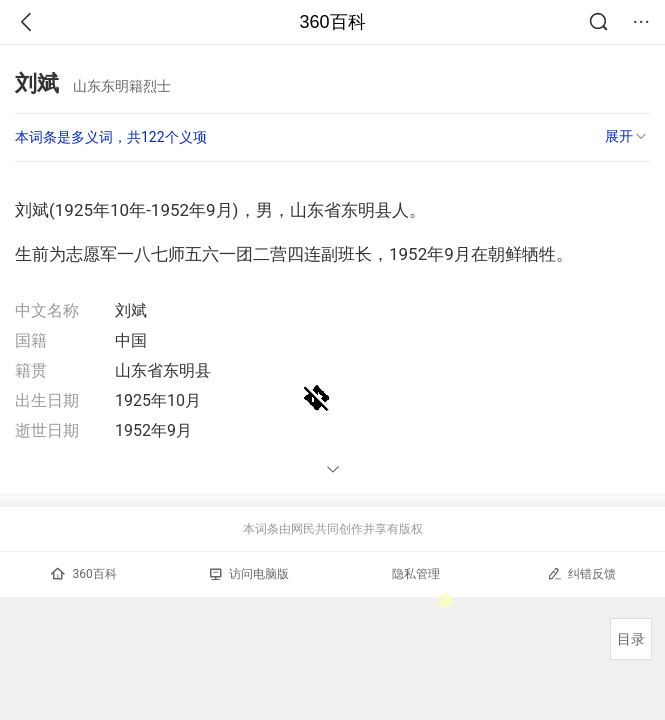 The width and height of the screenshot is (665, 720). I want to click on directions are unavailable or disabled, so click(317, 398).